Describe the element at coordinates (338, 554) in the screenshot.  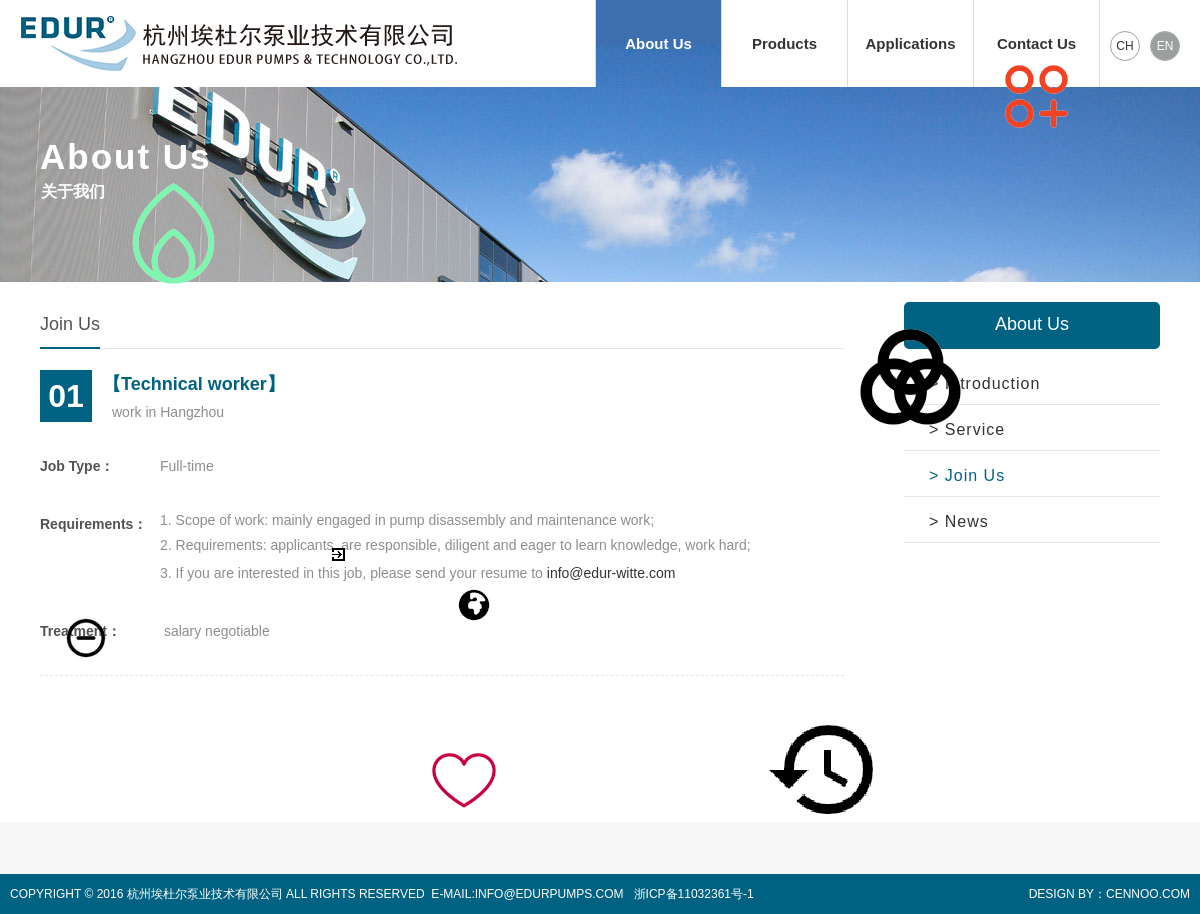
I see `log out of the current account` at that location.